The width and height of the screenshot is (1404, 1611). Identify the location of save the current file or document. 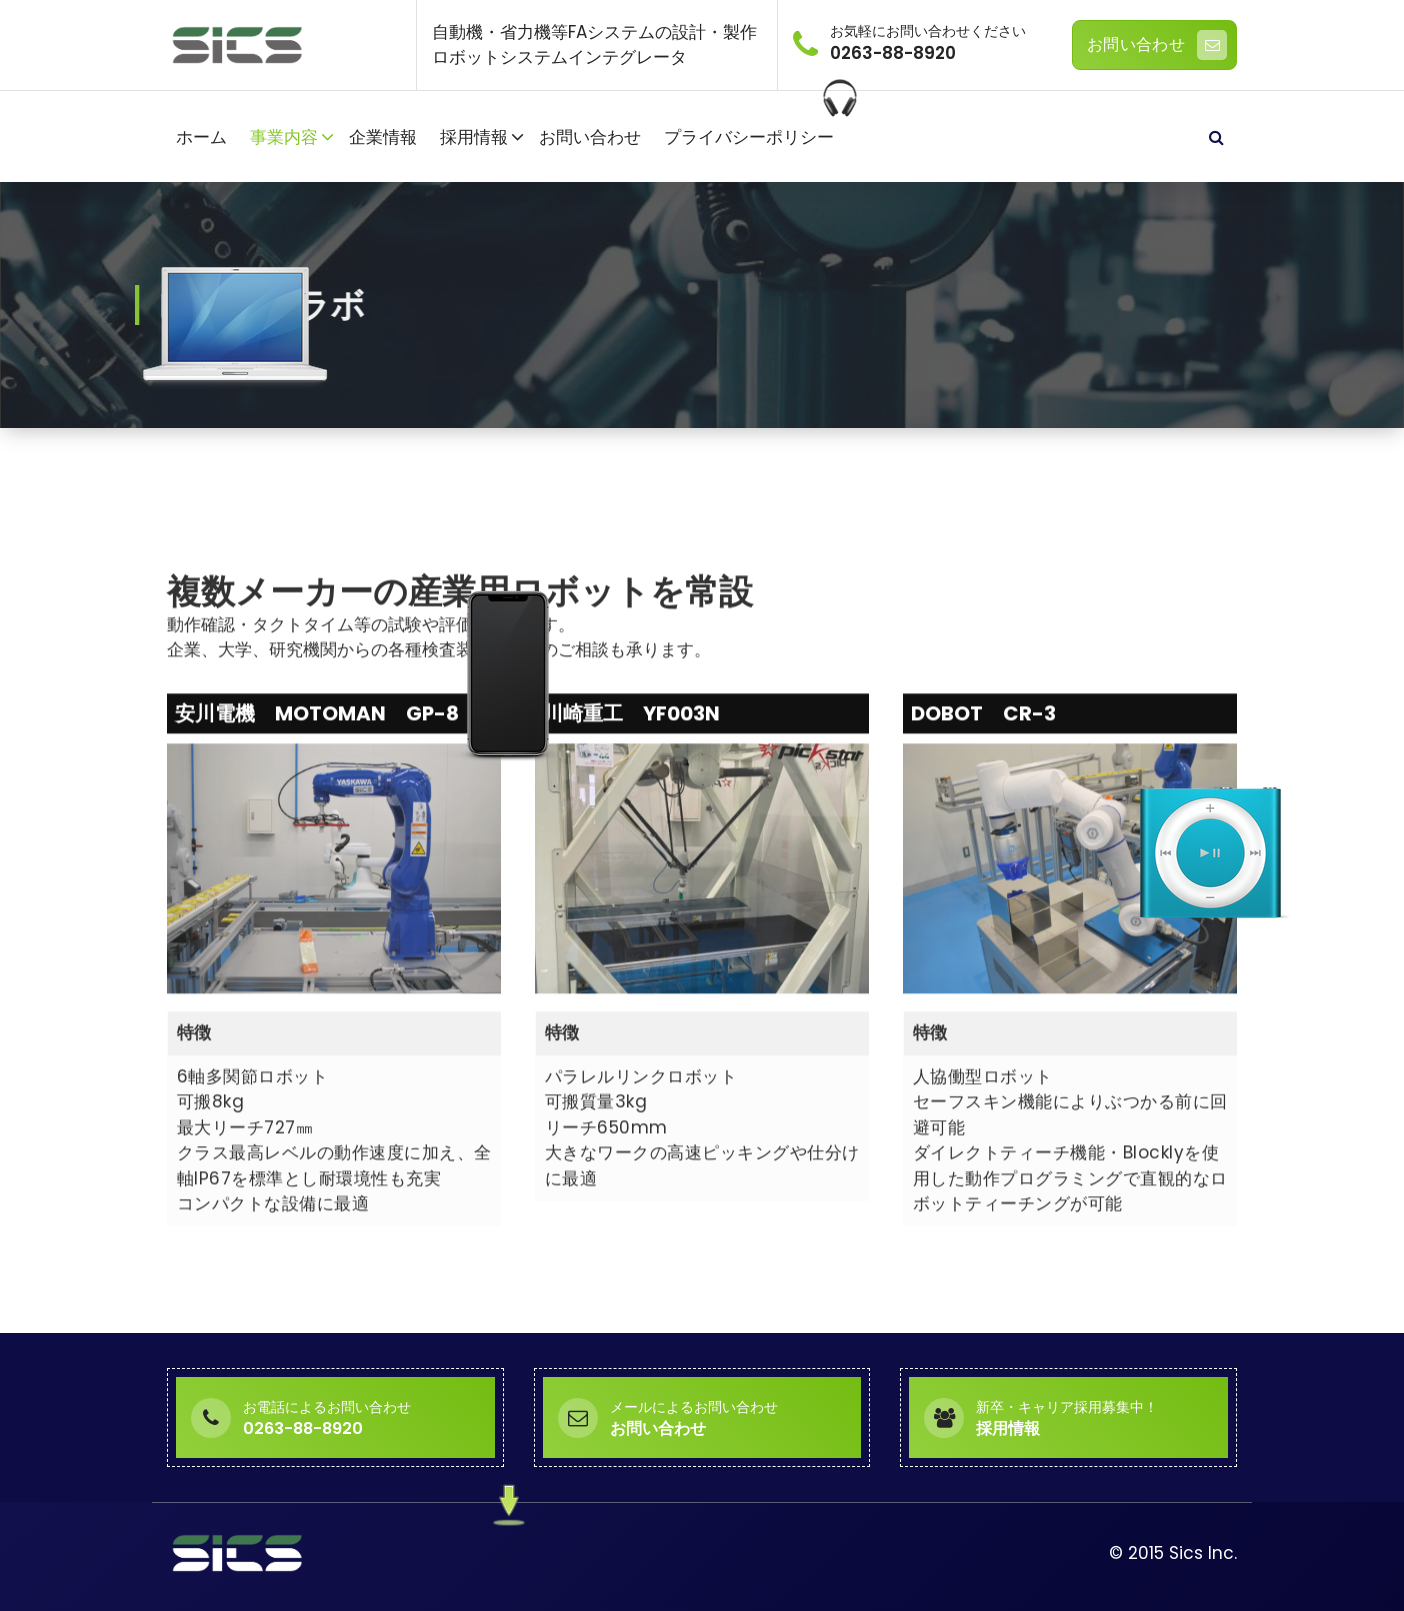
(509, 1501).